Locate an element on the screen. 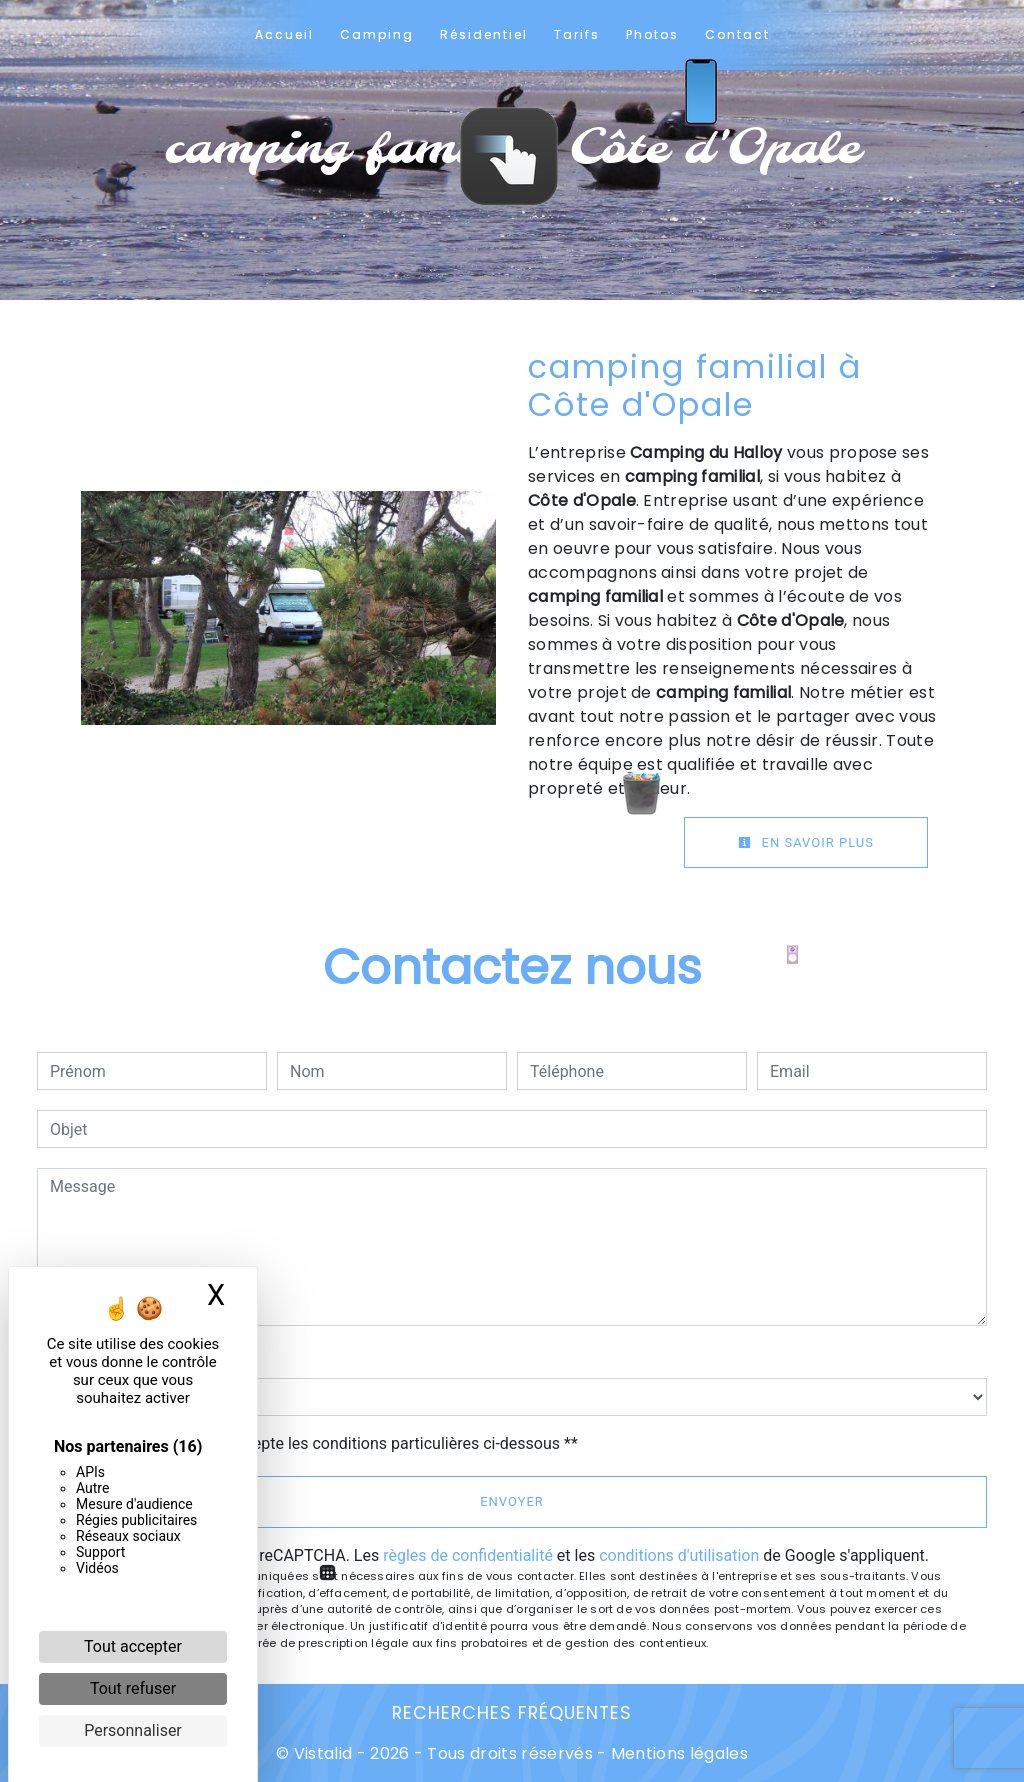 The width and height of the screenshot is (1024, 1782). iPhone 12 mini device icon is located at coordinates (701, 93).